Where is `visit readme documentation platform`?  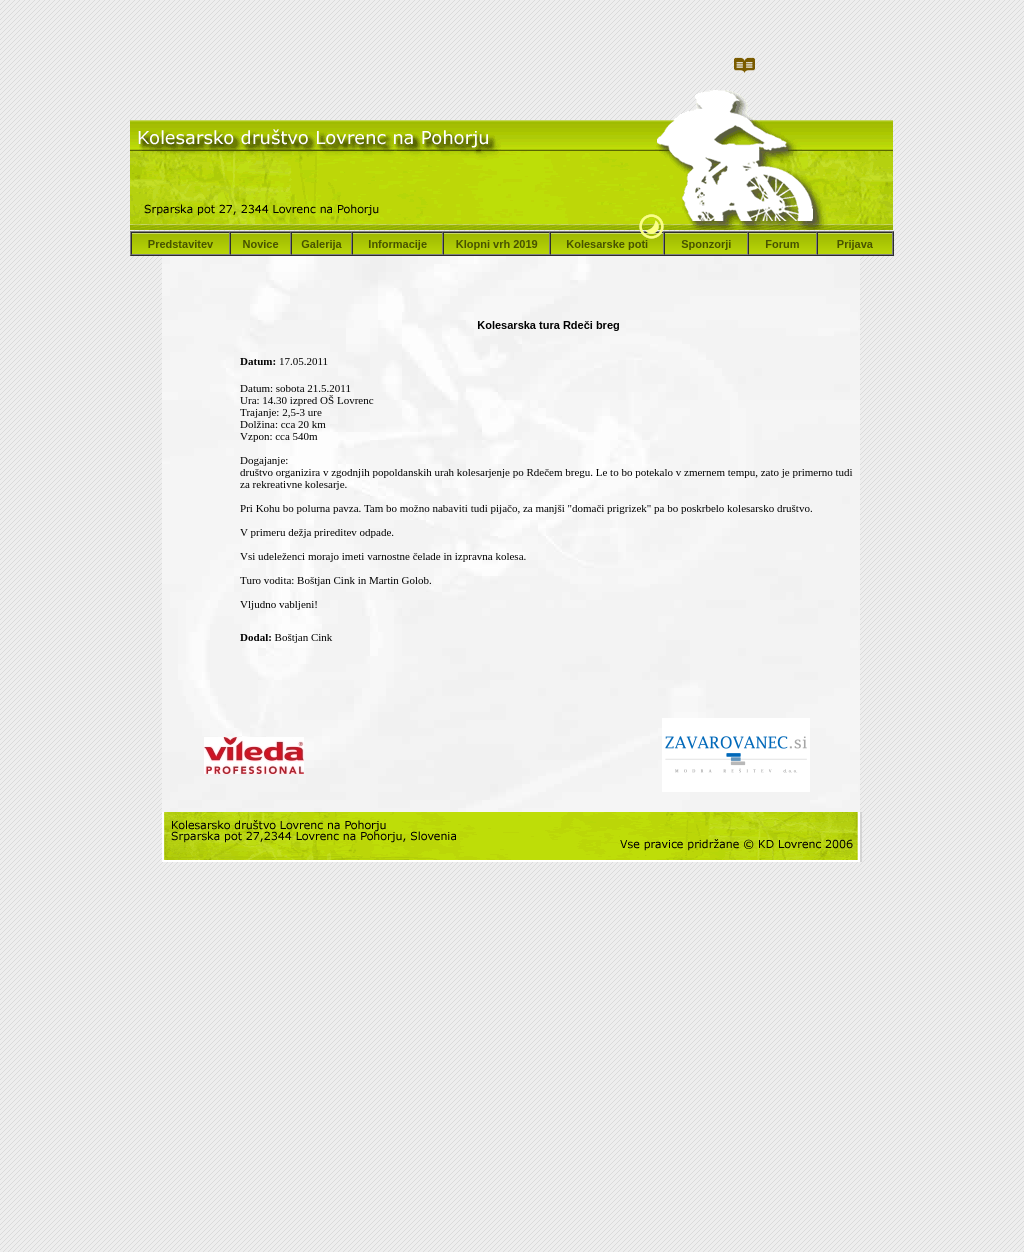
visit readme documentation platform is located at coordinates (744, 65).